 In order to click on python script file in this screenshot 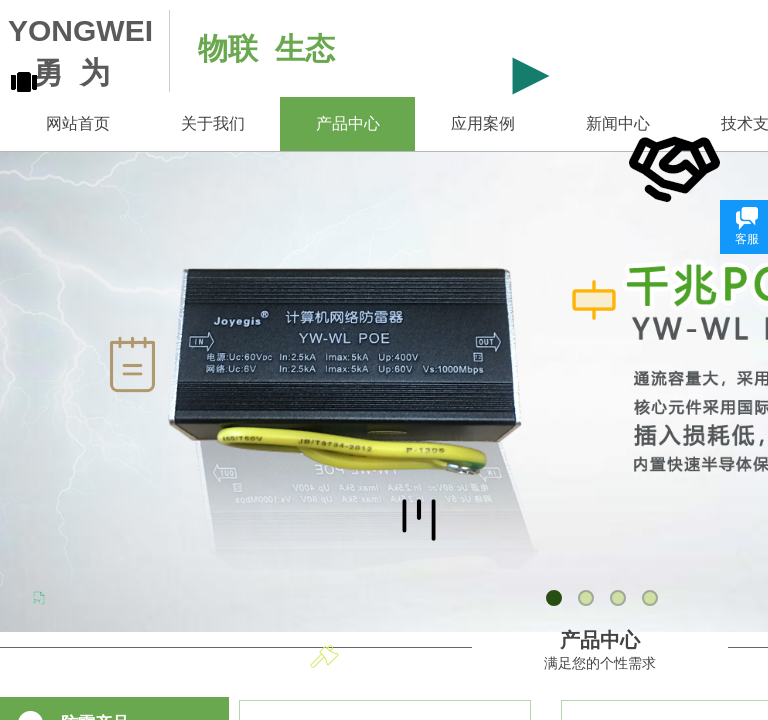, I will do `click(39, 598)`.